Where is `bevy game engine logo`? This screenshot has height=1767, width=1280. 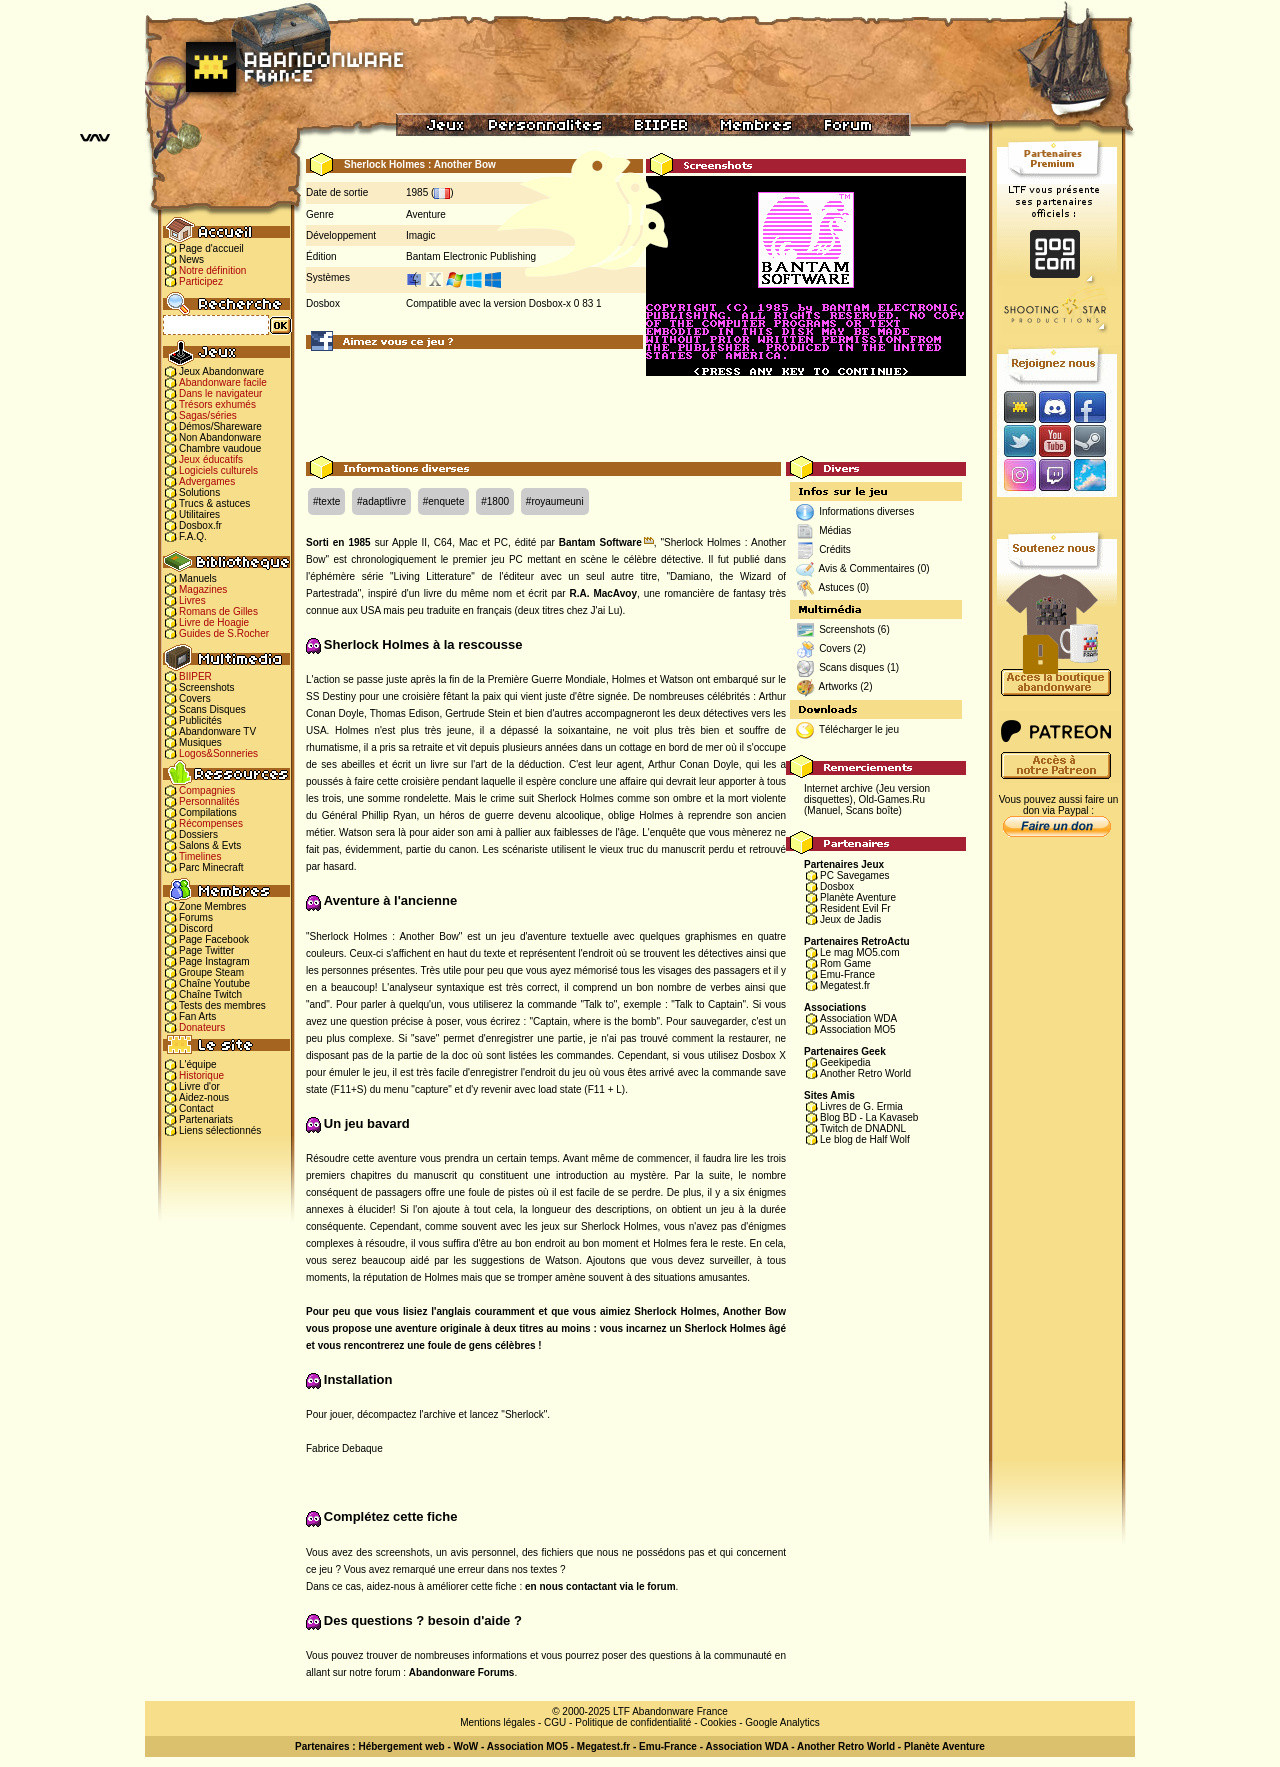
bevy game engine logo is located at coordinates (582, 213).